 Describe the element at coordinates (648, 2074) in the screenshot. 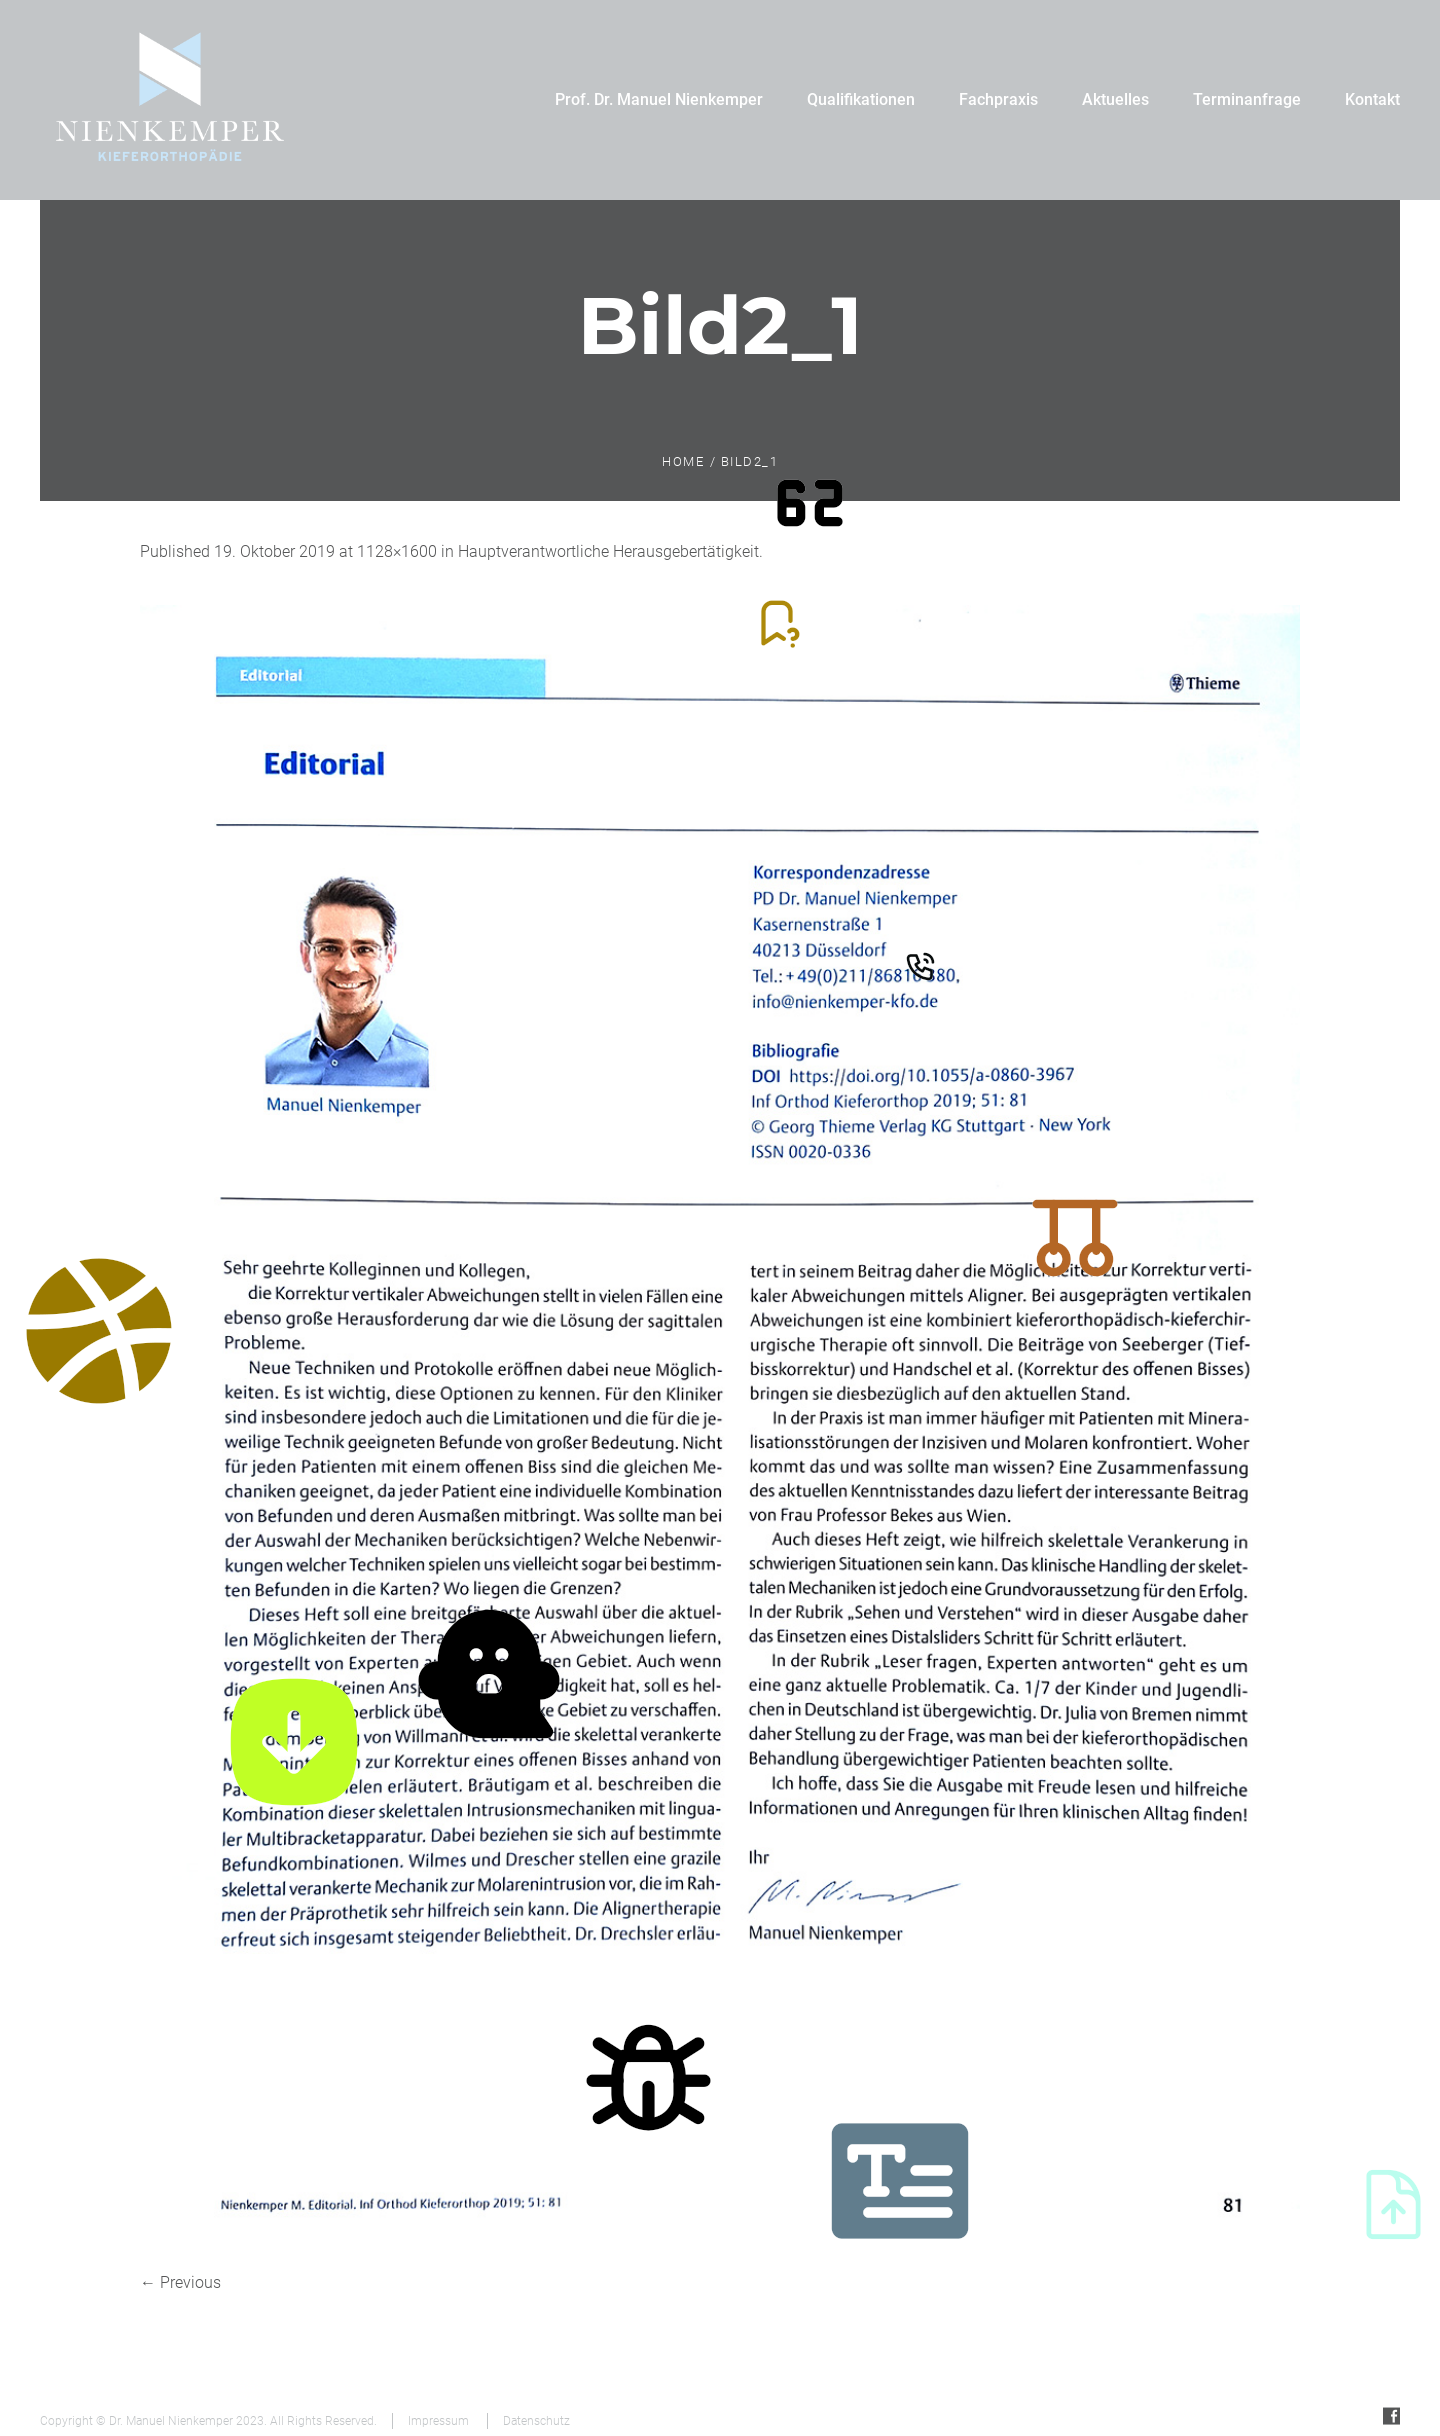

I see `report a bug or issue` at that location.